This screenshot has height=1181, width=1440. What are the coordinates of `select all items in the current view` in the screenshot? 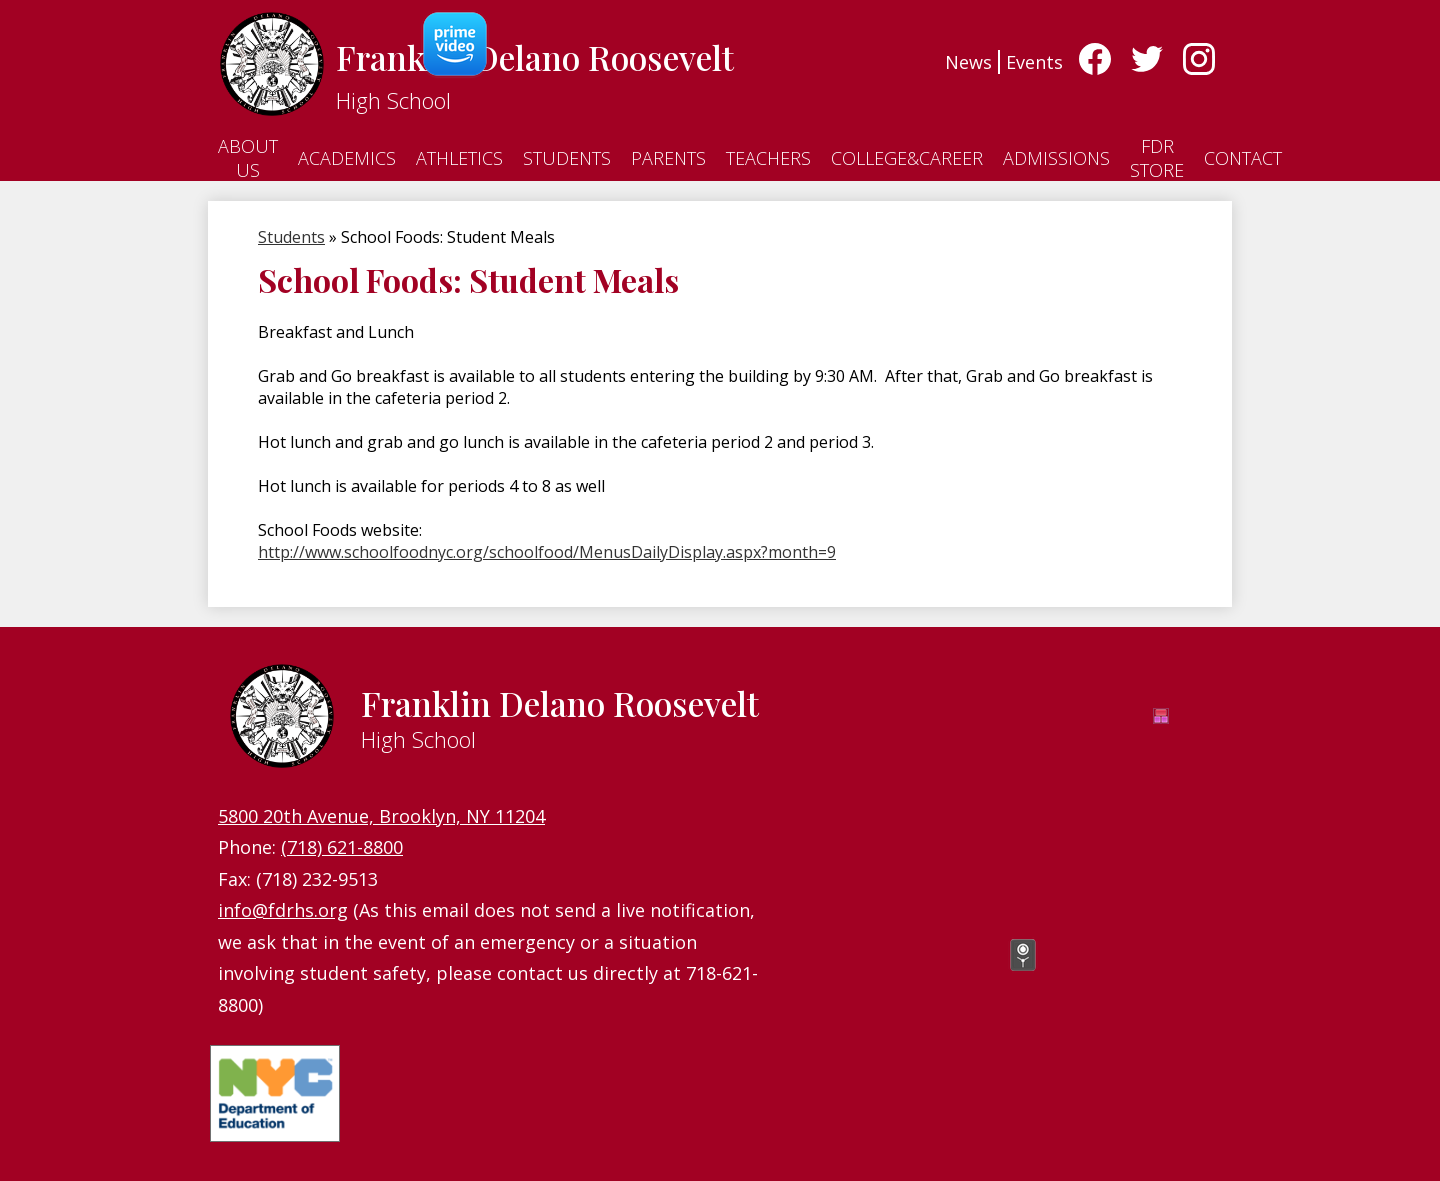 It's located at (1161, 716).